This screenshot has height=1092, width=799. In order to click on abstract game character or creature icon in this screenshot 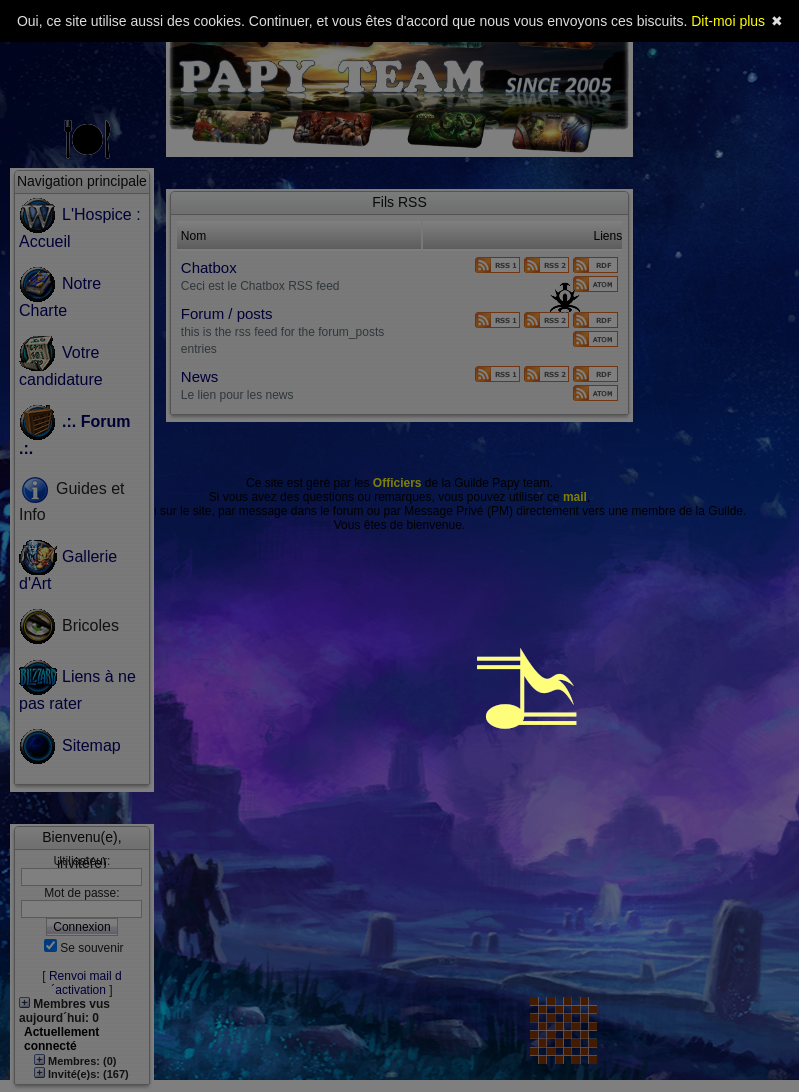, I will do `click(565, 298)`.